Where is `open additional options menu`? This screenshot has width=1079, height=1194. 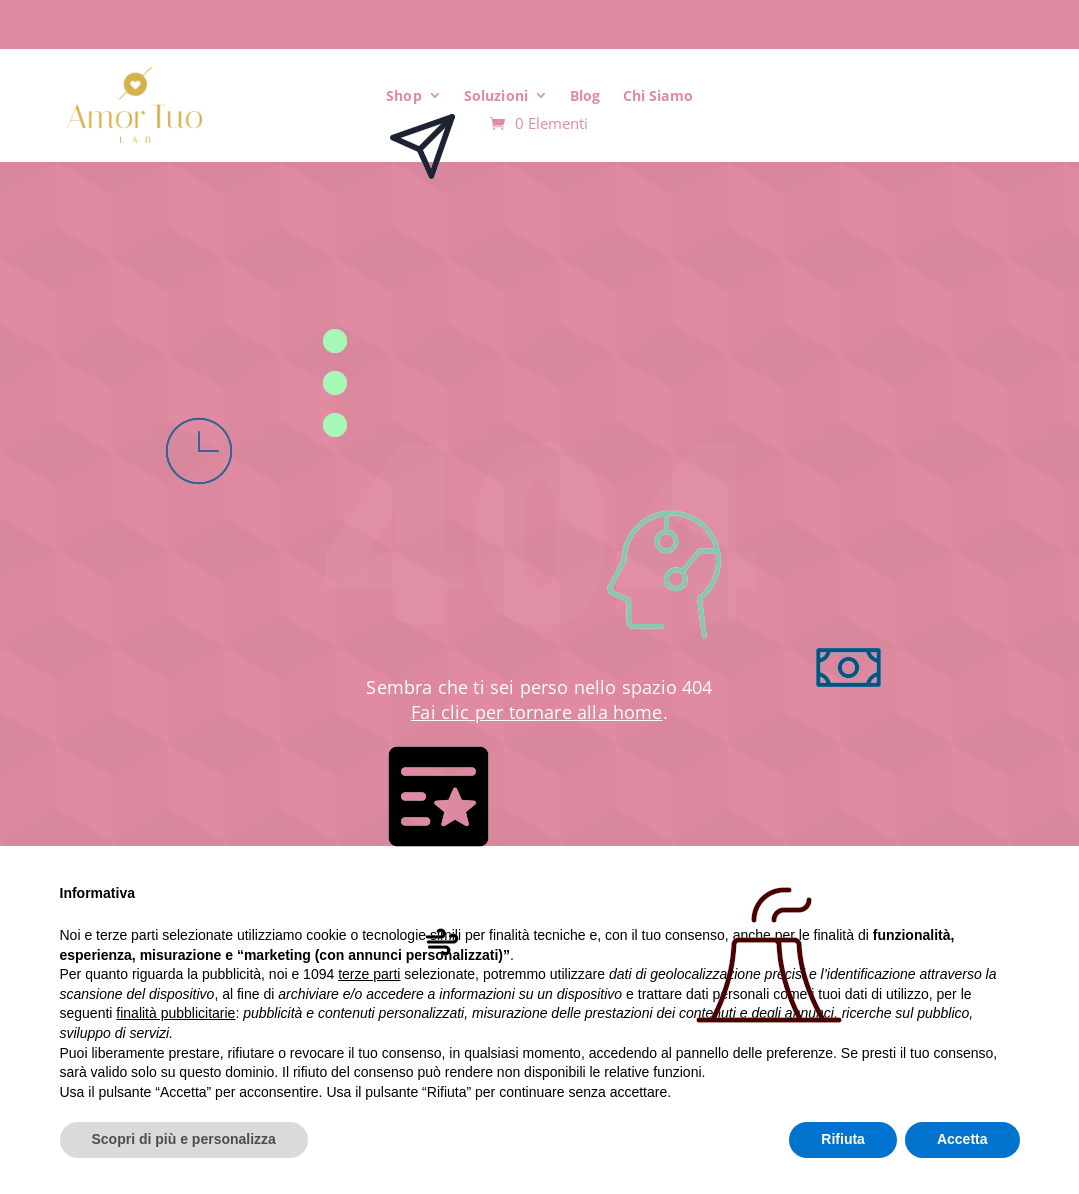
open additional options menu is located at coordinates (335, 383).